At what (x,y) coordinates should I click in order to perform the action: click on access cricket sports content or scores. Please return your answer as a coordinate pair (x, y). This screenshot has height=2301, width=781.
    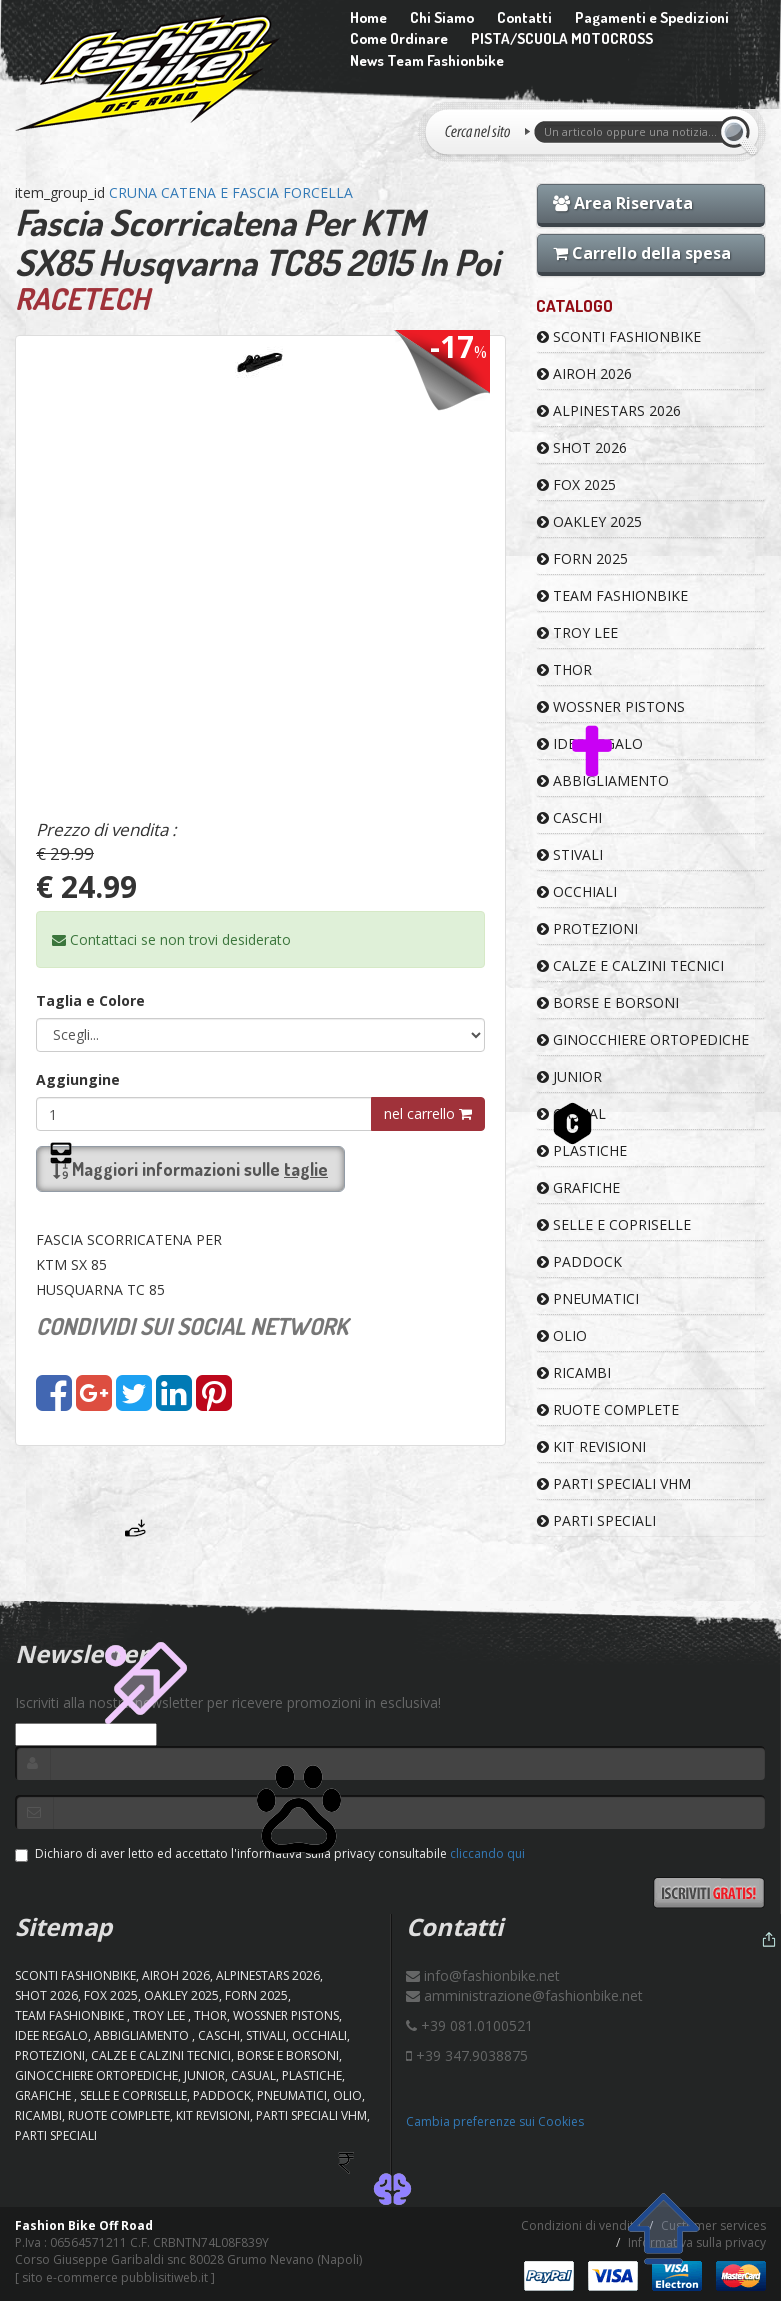
    Looking at the image, I should click on (141, 1681).